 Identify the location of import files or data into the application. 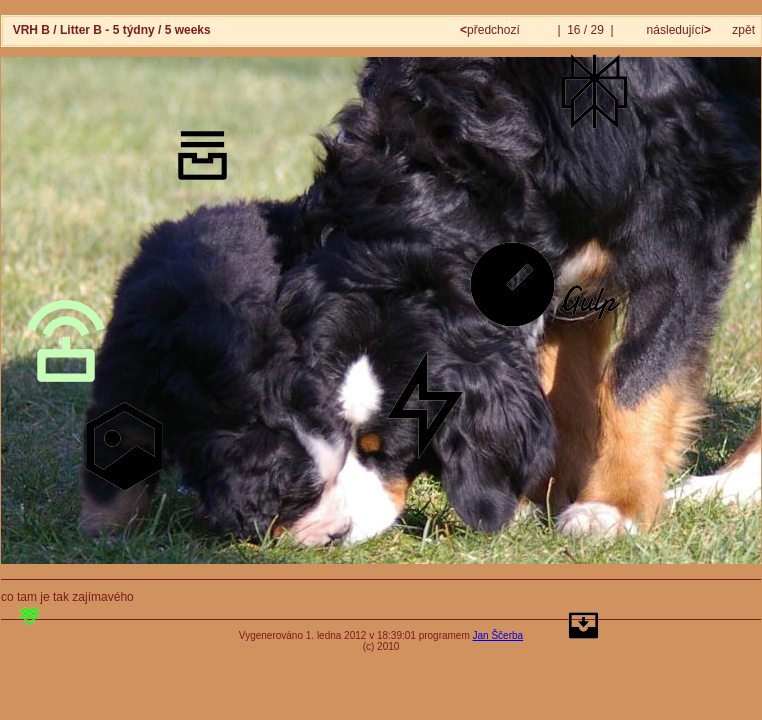
(583, 625).